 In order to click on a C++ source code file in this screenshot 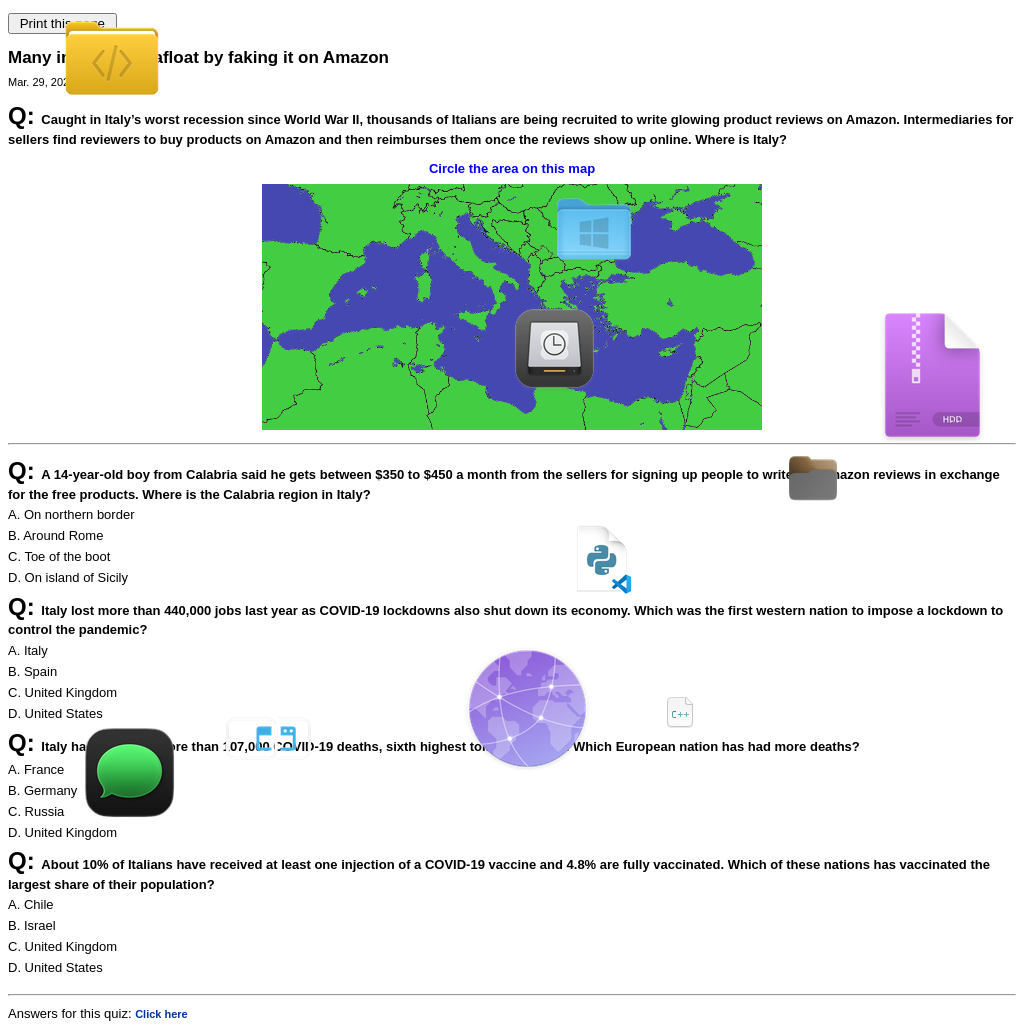, I will do `click(680, 712)`.